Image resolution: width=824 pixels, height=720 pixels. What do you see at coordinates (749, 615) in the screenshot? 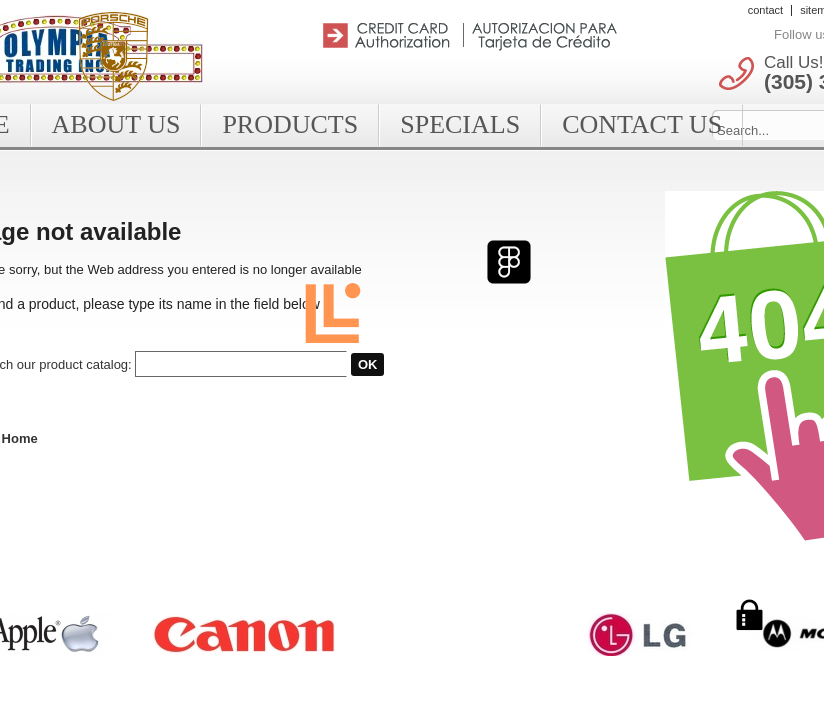
I see `access a private git repository` at bounding box center [749, 615].